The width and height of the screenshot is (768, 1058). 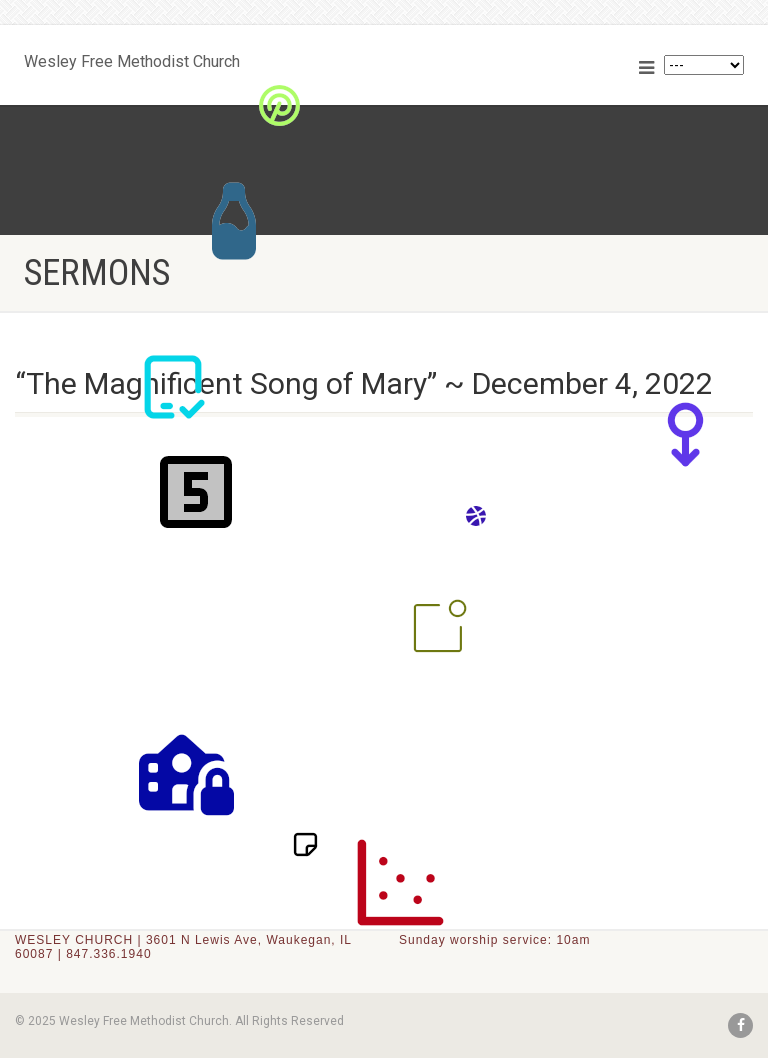 I want to click on visit dribbble profile or portfolio, so click(x=476, y=516).